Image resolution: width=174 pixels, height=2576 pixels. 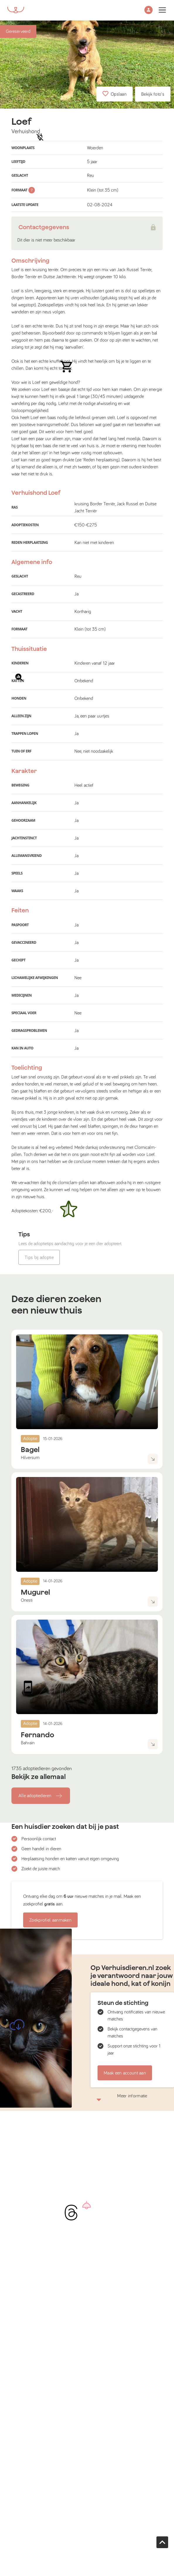 I want to click on view your shopping cart, so click(x=67, y=367).